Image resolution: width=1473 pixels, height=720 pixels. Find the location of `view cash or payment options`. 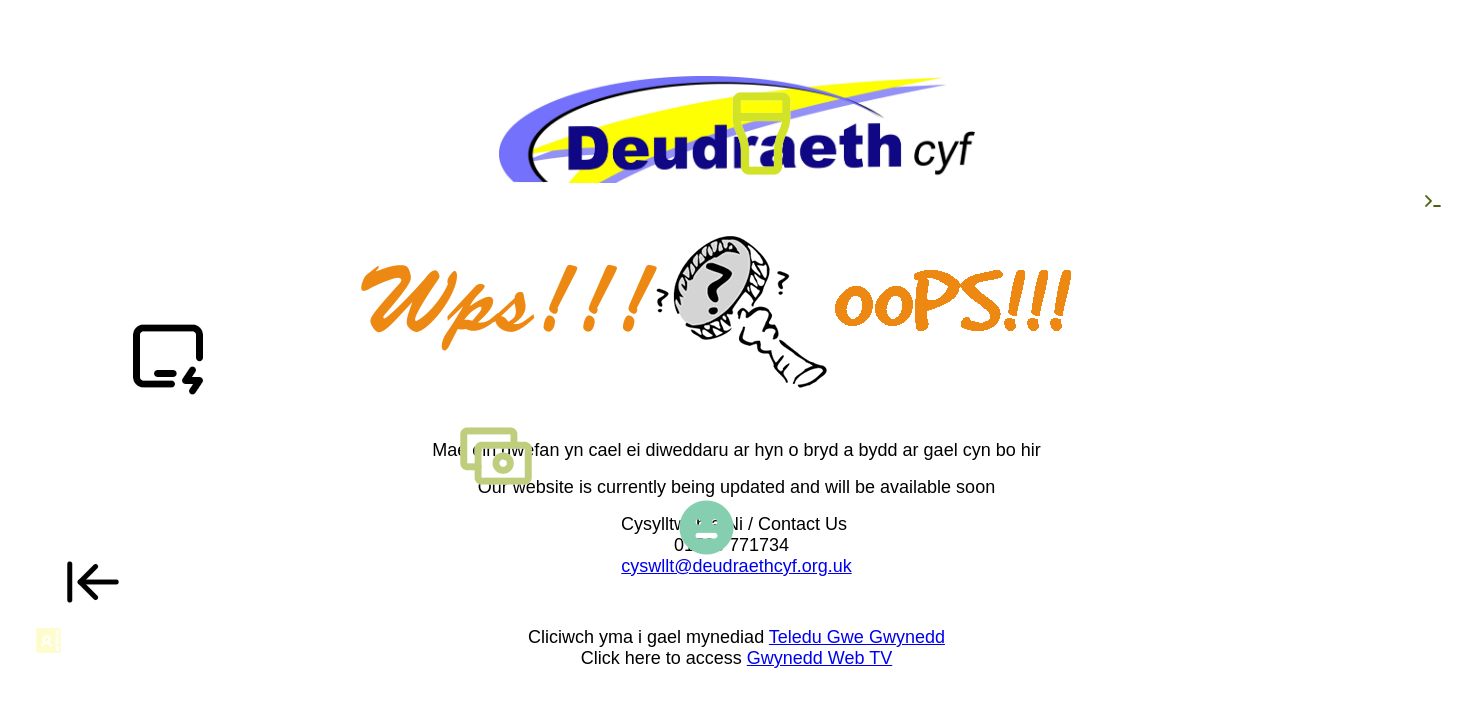

view cash or payment options is located at coordinates (496, 456).